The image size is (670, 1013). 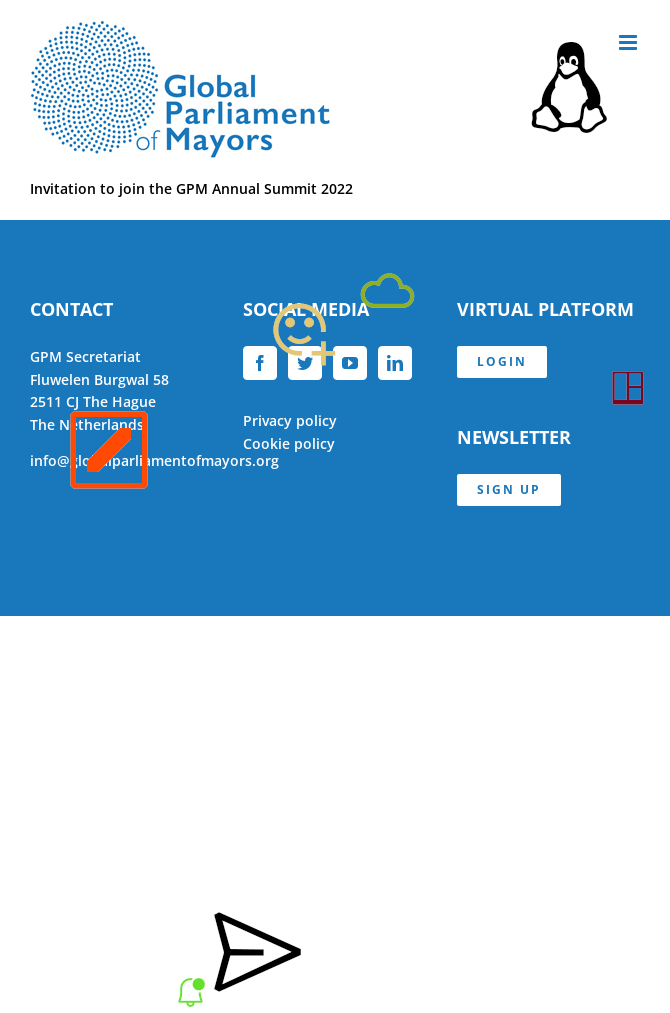 I want to click on add a reaction to a message, so click(x=302, y=332).